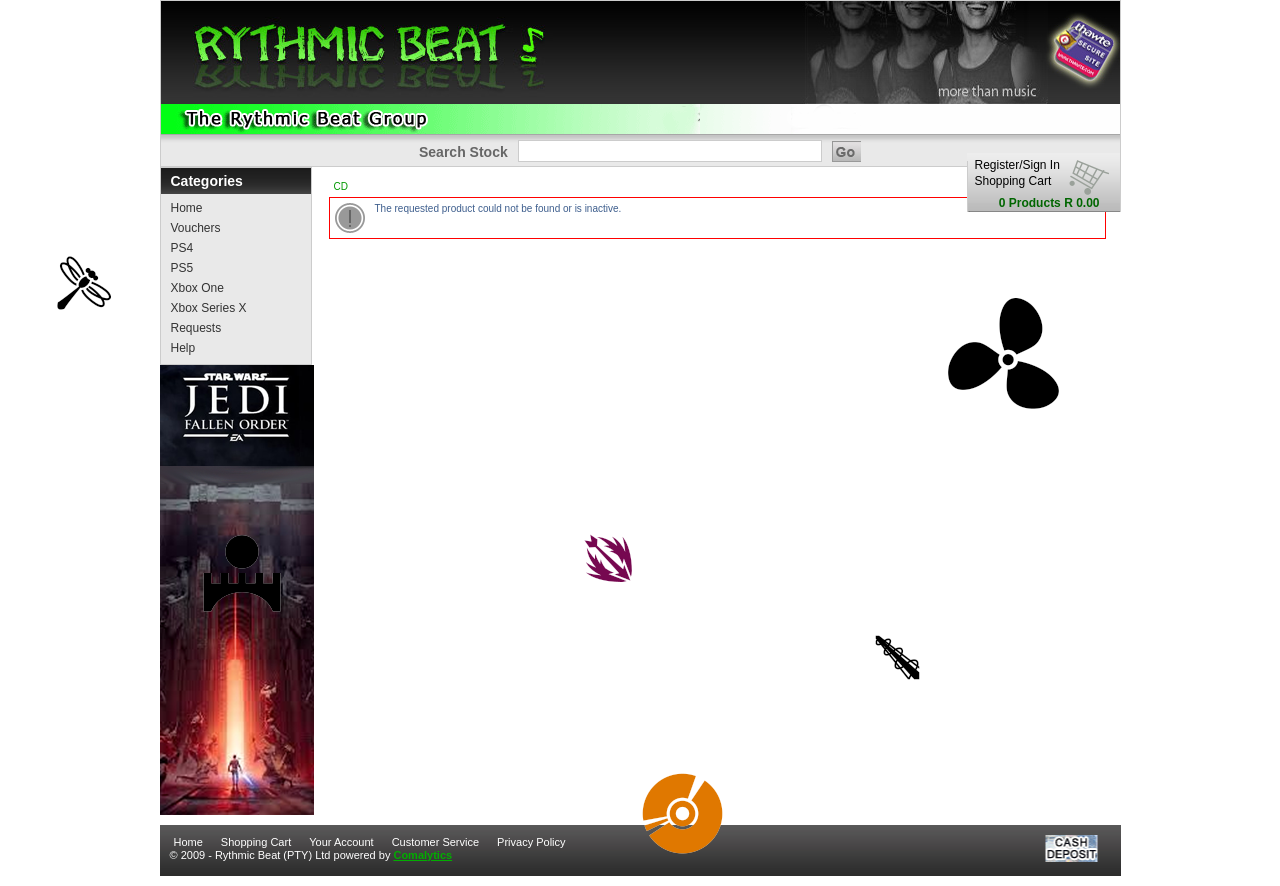 This screenshot has height=886, width=1280. I want to click on nature or wildlife category indicator, so click(84, 283).